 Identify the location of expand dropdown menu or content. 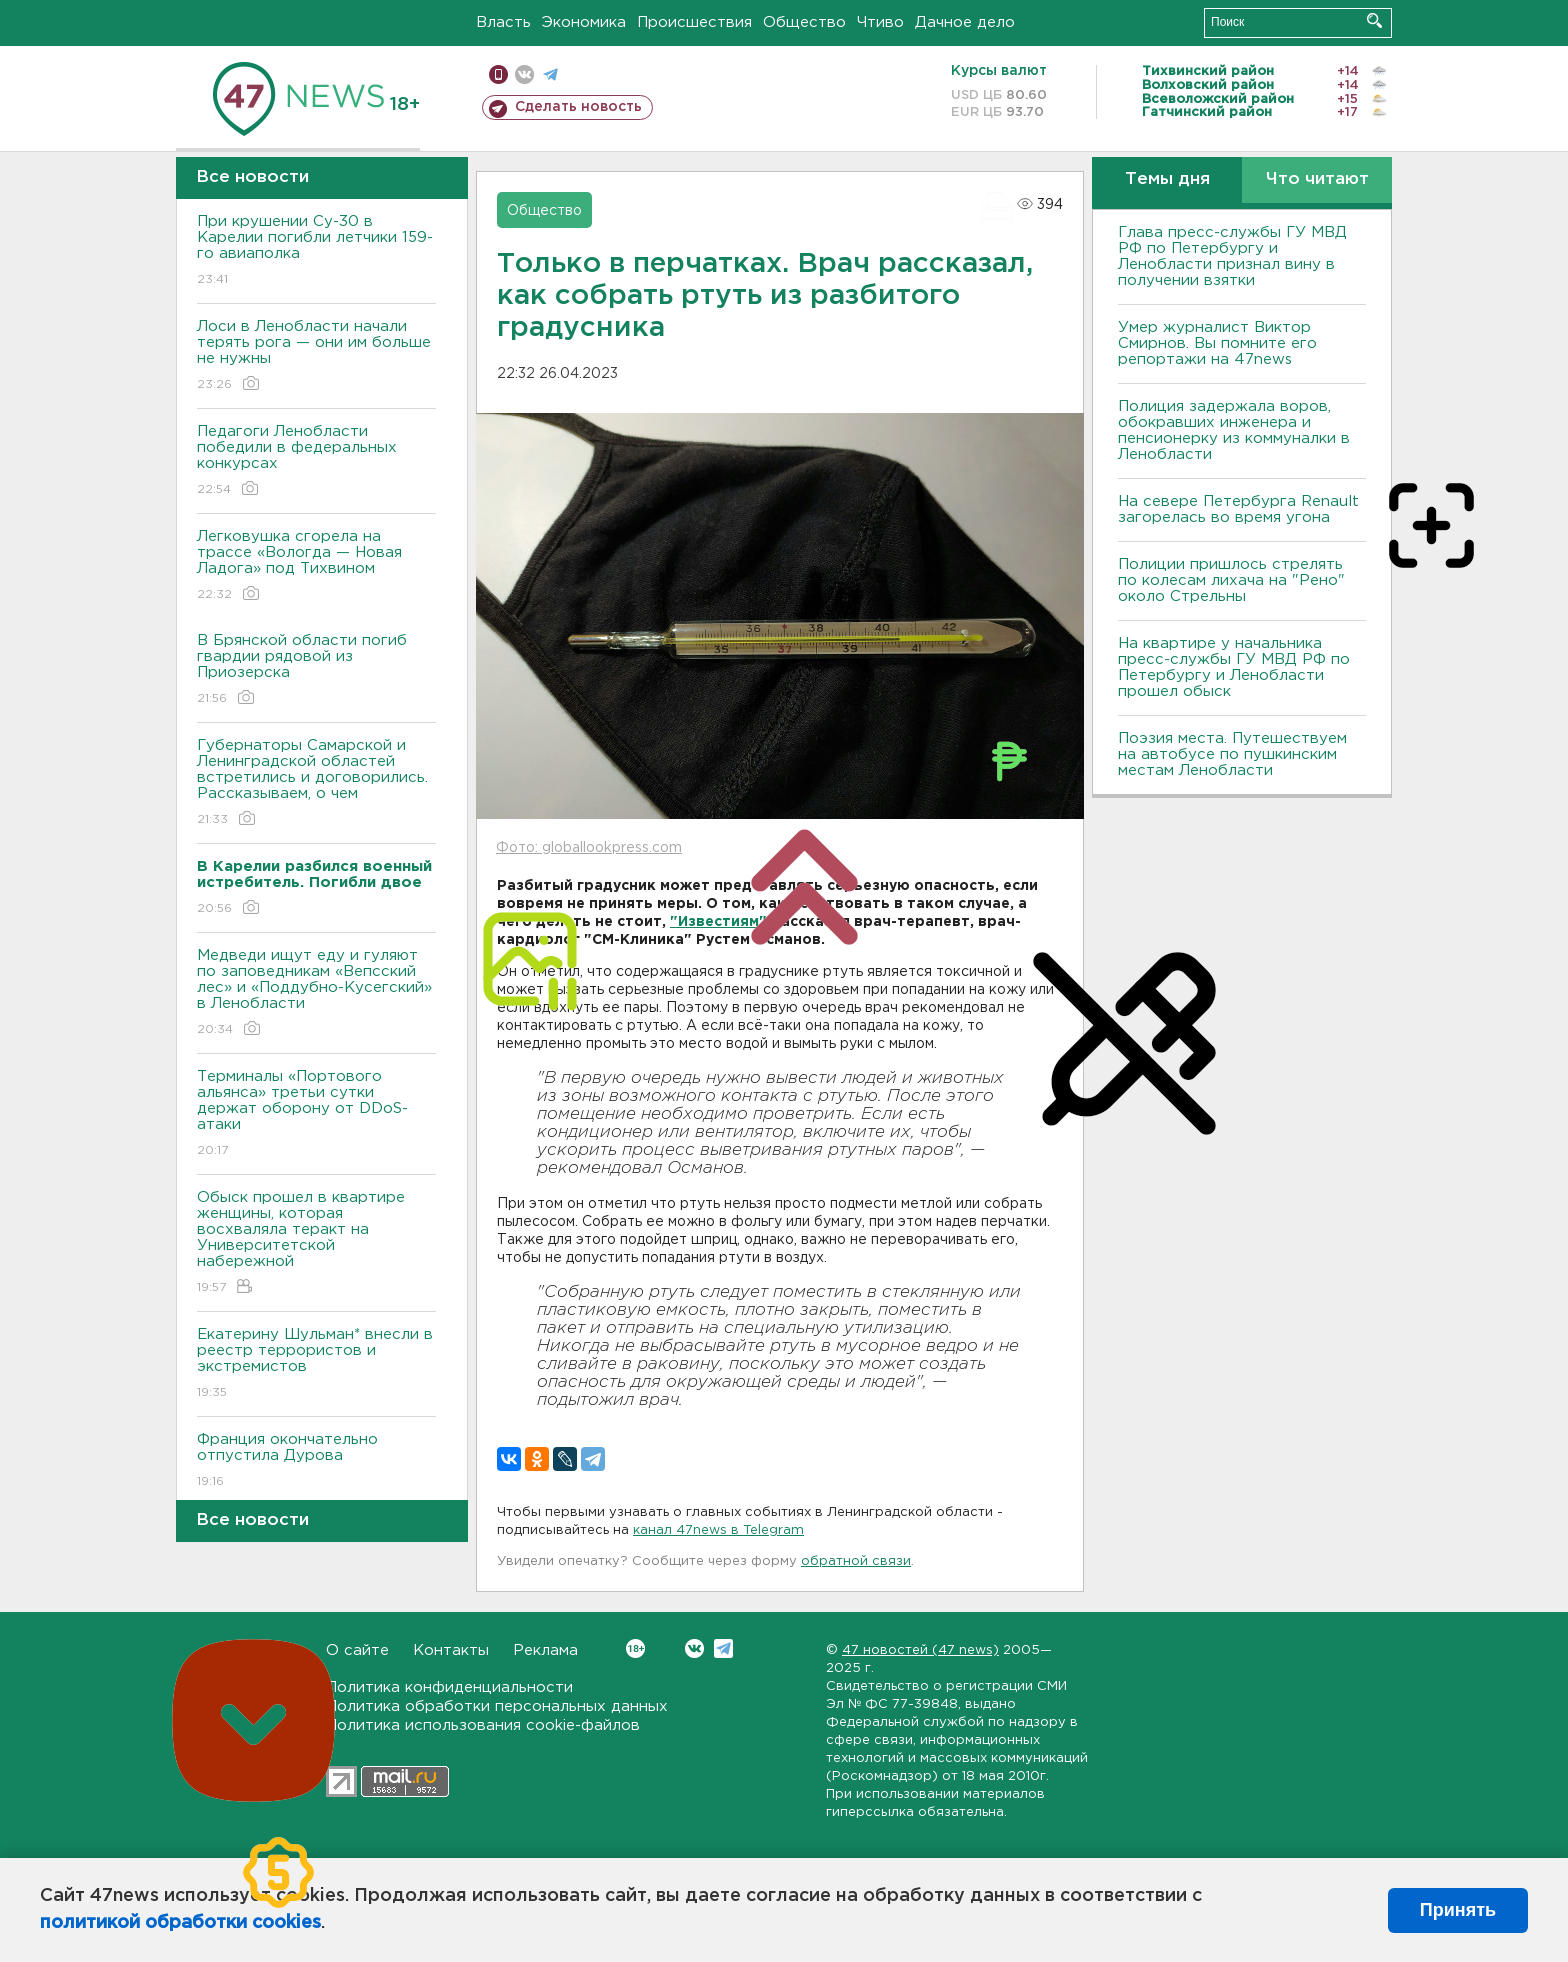
(253, 1720).